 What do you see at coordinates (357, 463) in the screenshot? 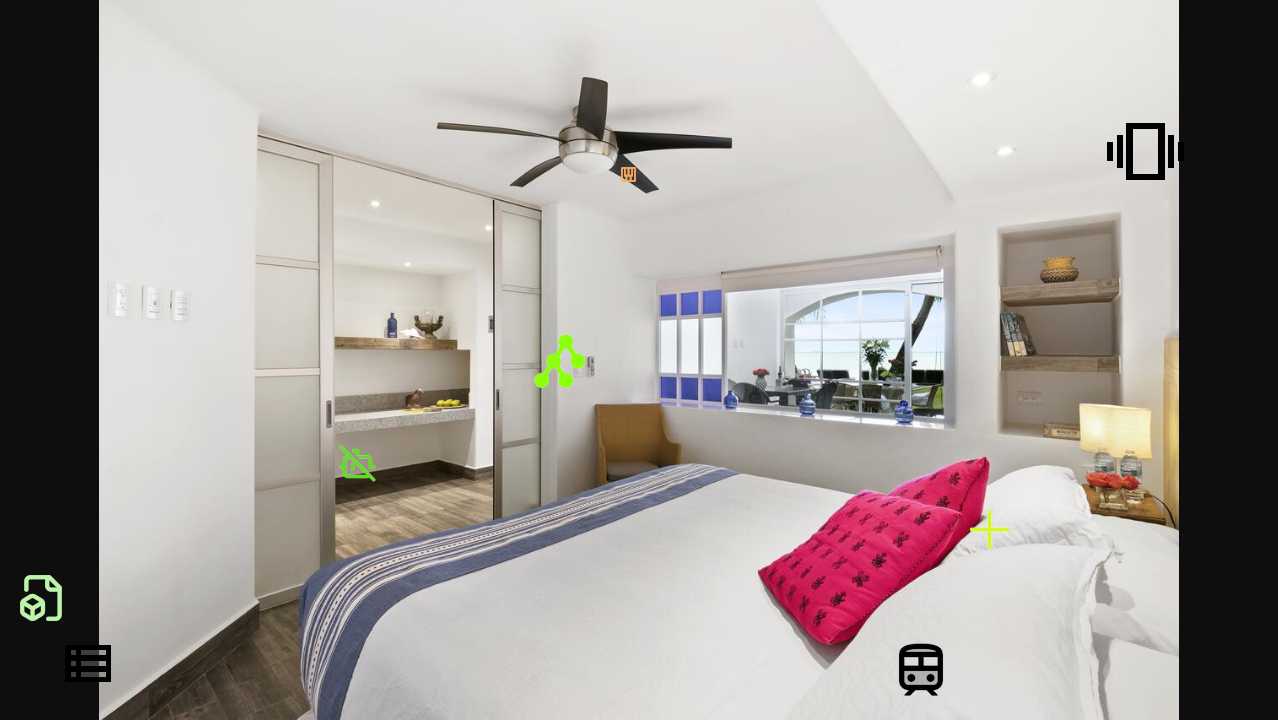
I see `disable bot or AI assistant` at bounding box center [357, 463].